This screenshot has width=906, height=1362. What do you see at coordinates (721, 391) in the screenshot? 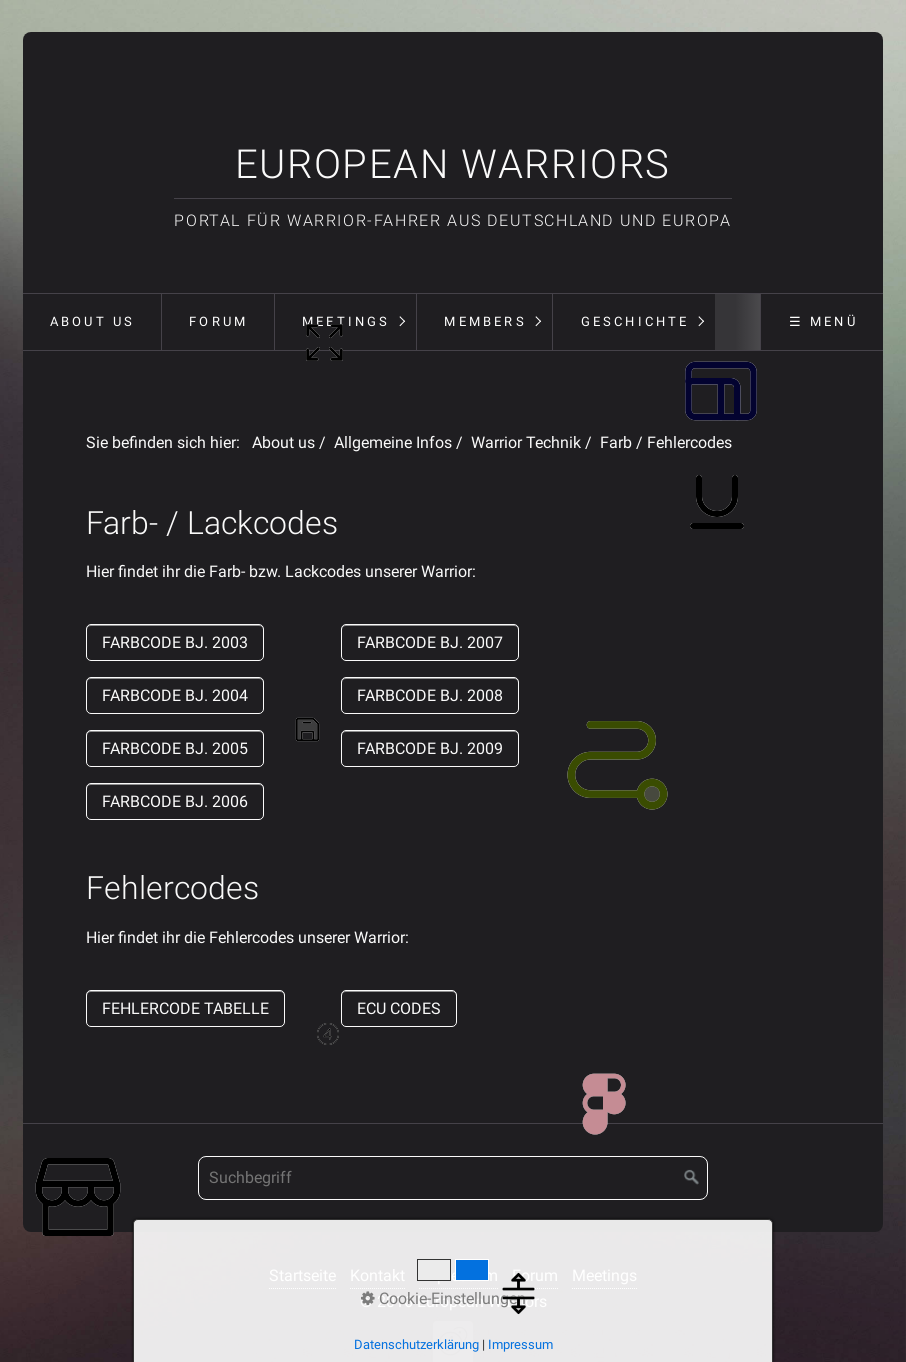
I see `adjust aspect ratio settings` at bounding box center [721, 391].